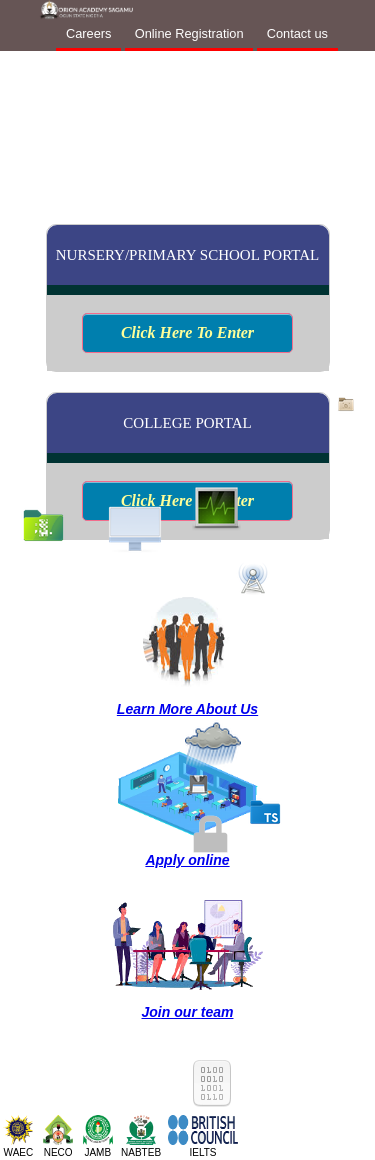 The height and width of the screenshot is (1160, 375). What do you see at coordinates (135, 528) in the screenshot?
I see `indicates a blue iMac device in your system` at bounding box center [135, 528].